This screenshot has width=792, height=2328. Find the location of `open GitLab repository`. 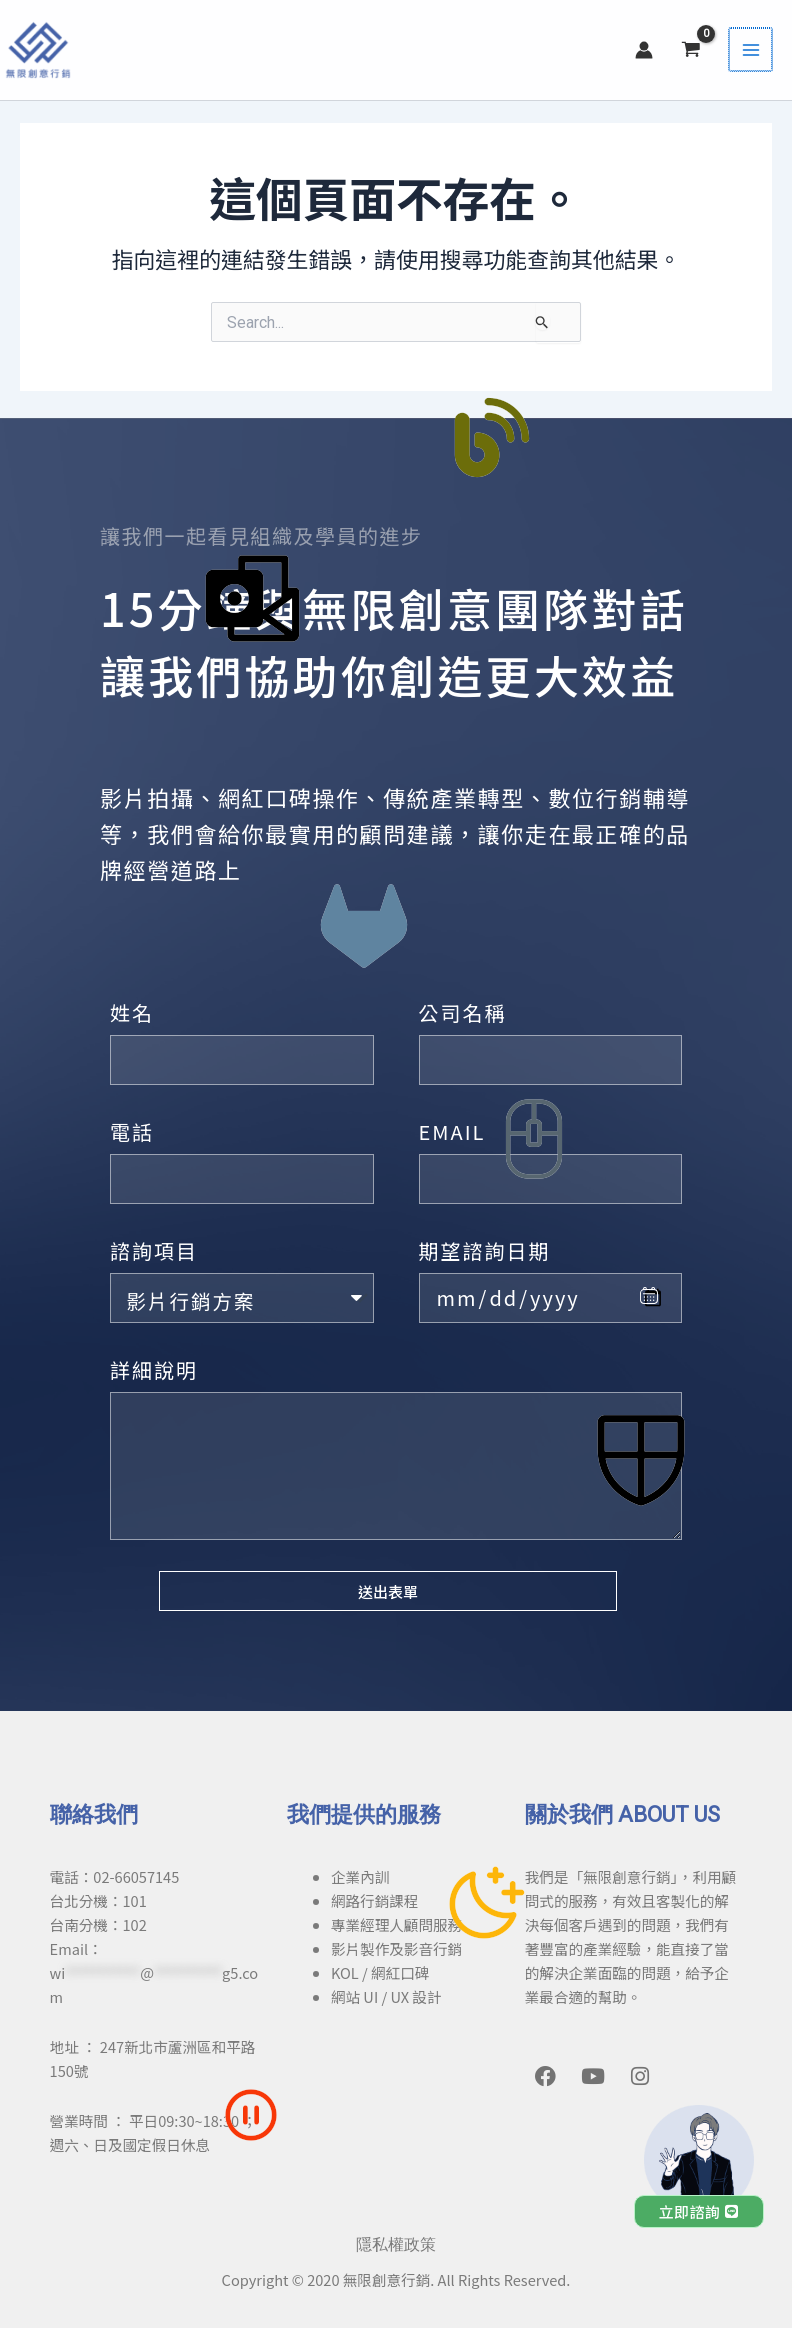

open GitLab repository is located at coordinates (364, 926).